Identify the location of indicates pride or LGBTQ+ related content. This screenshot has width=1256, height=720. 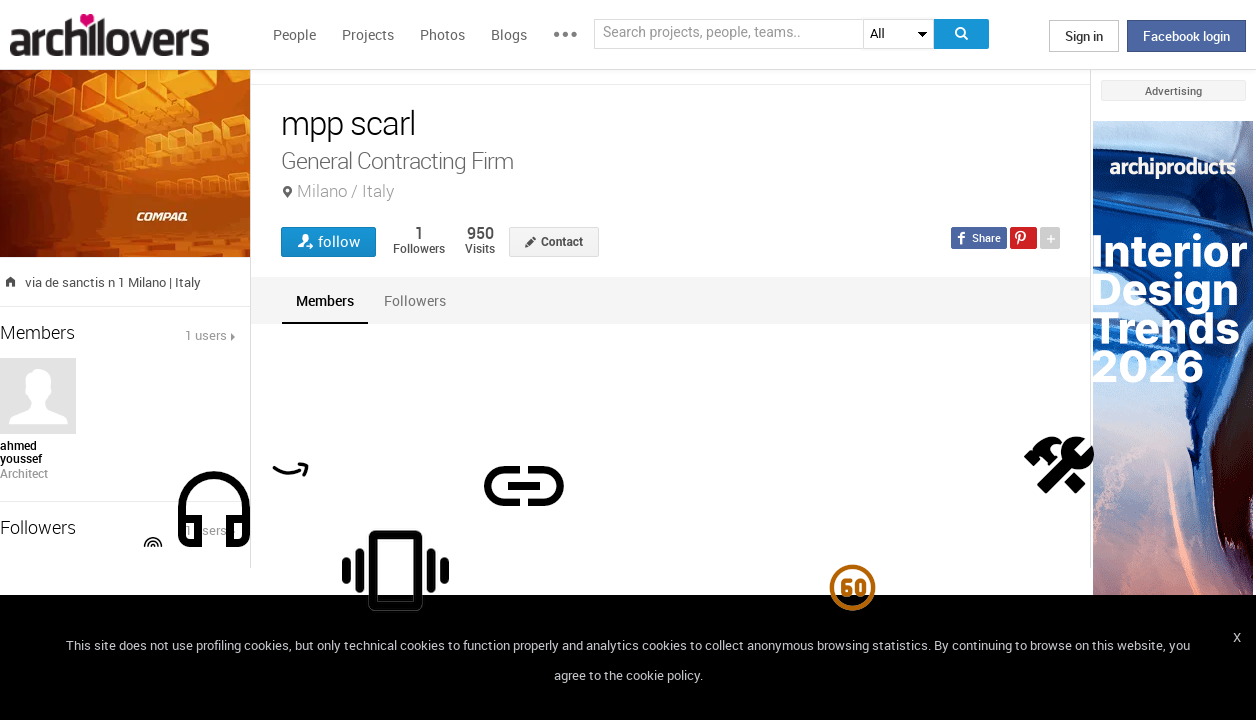
(153, 542).